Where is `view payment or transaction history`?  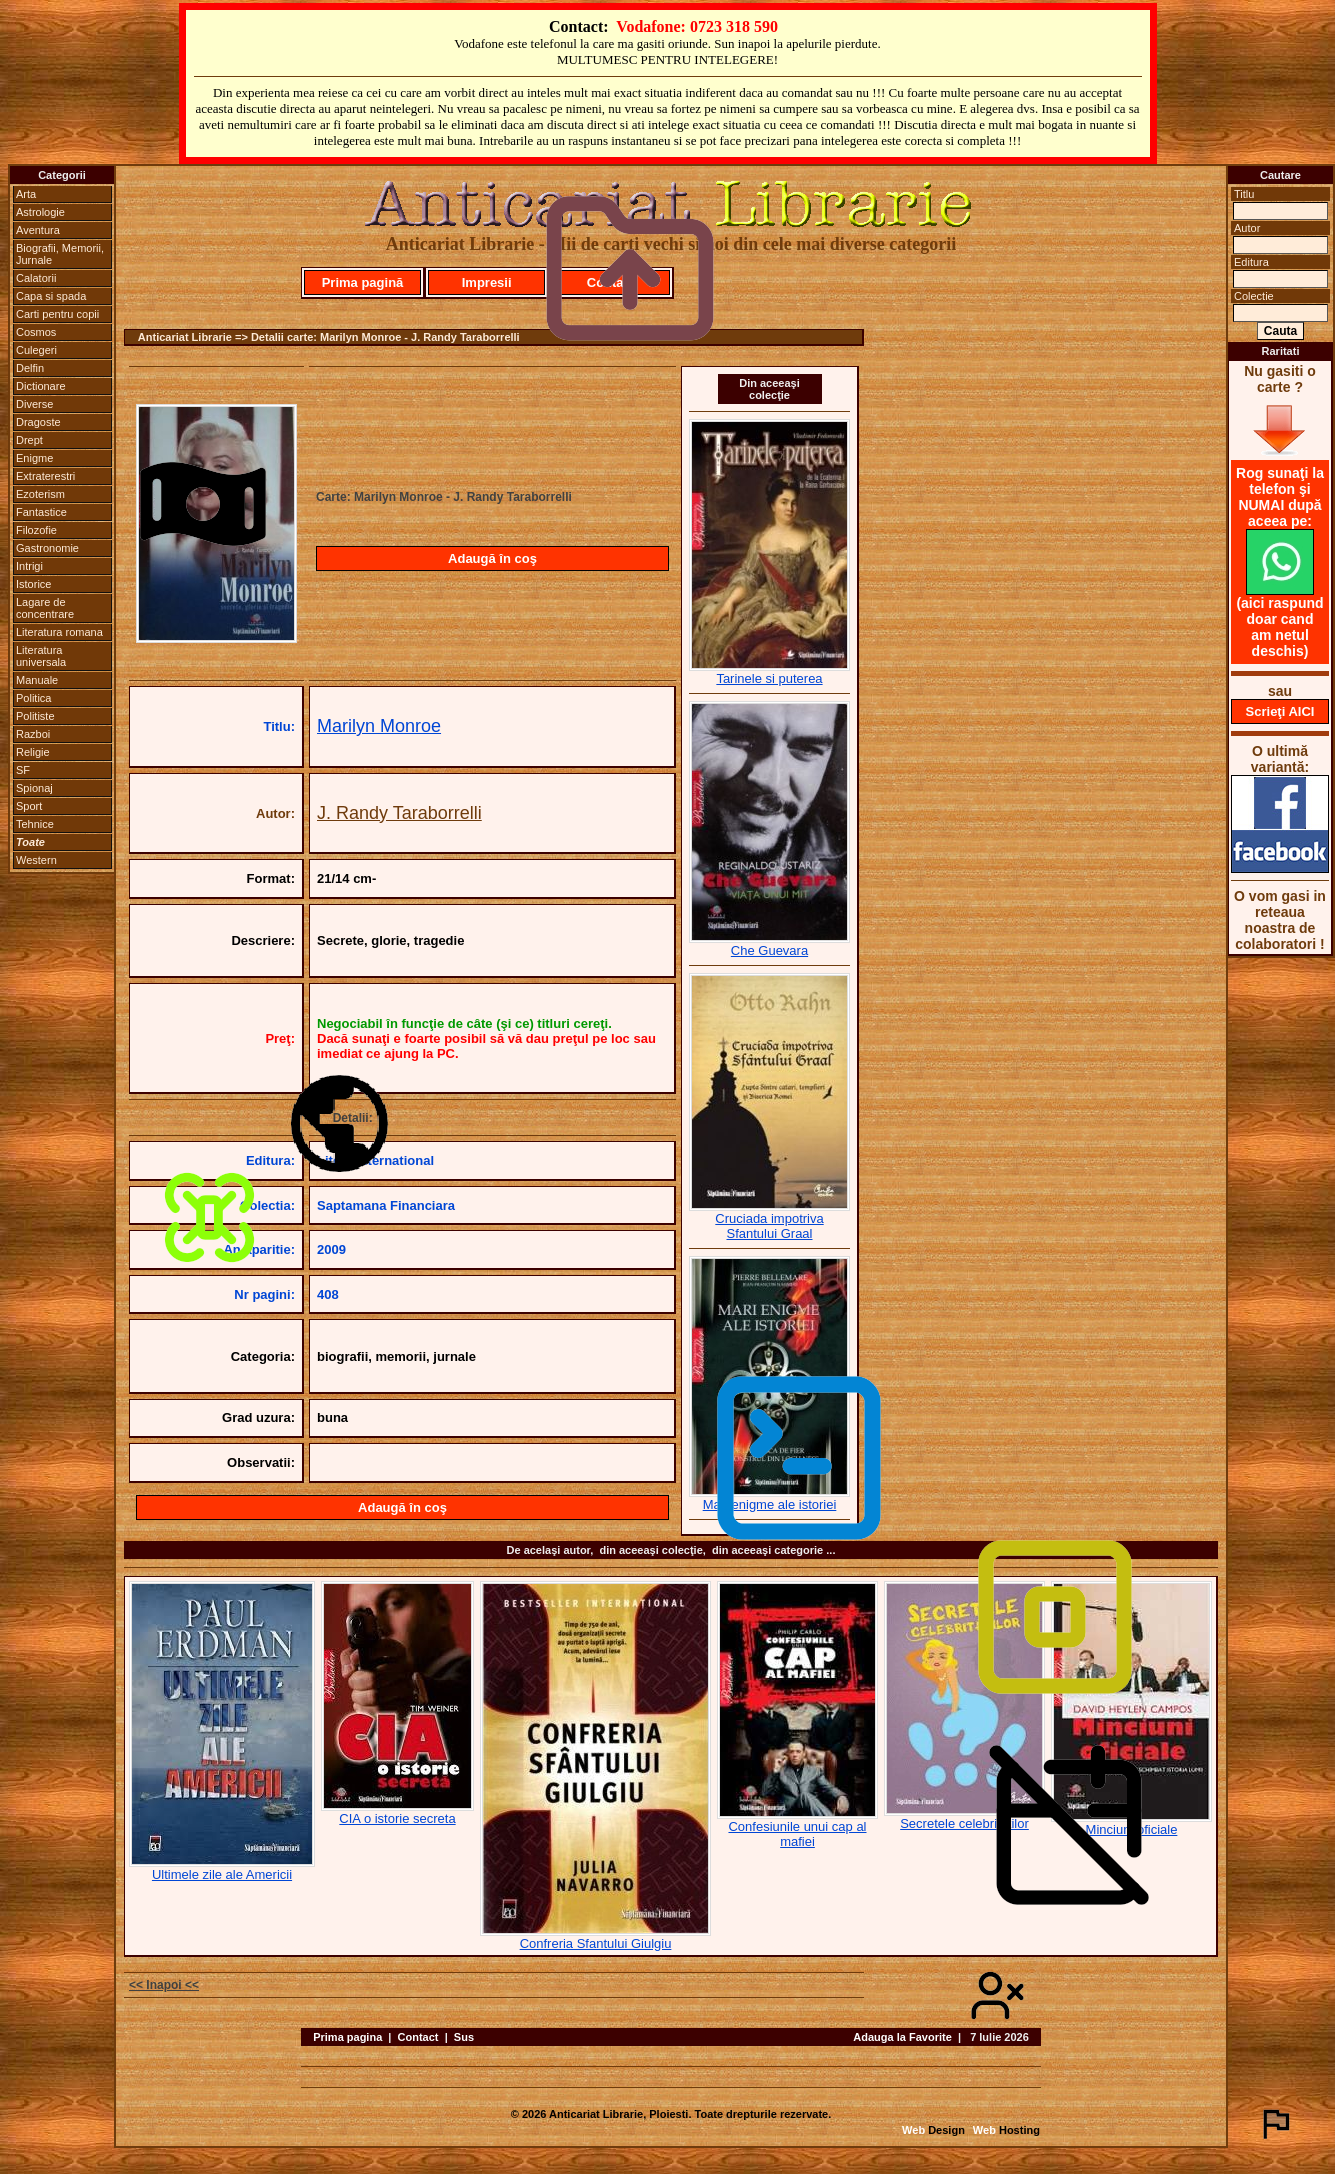 view payment or transaction history is located at coordinates (203, 504).